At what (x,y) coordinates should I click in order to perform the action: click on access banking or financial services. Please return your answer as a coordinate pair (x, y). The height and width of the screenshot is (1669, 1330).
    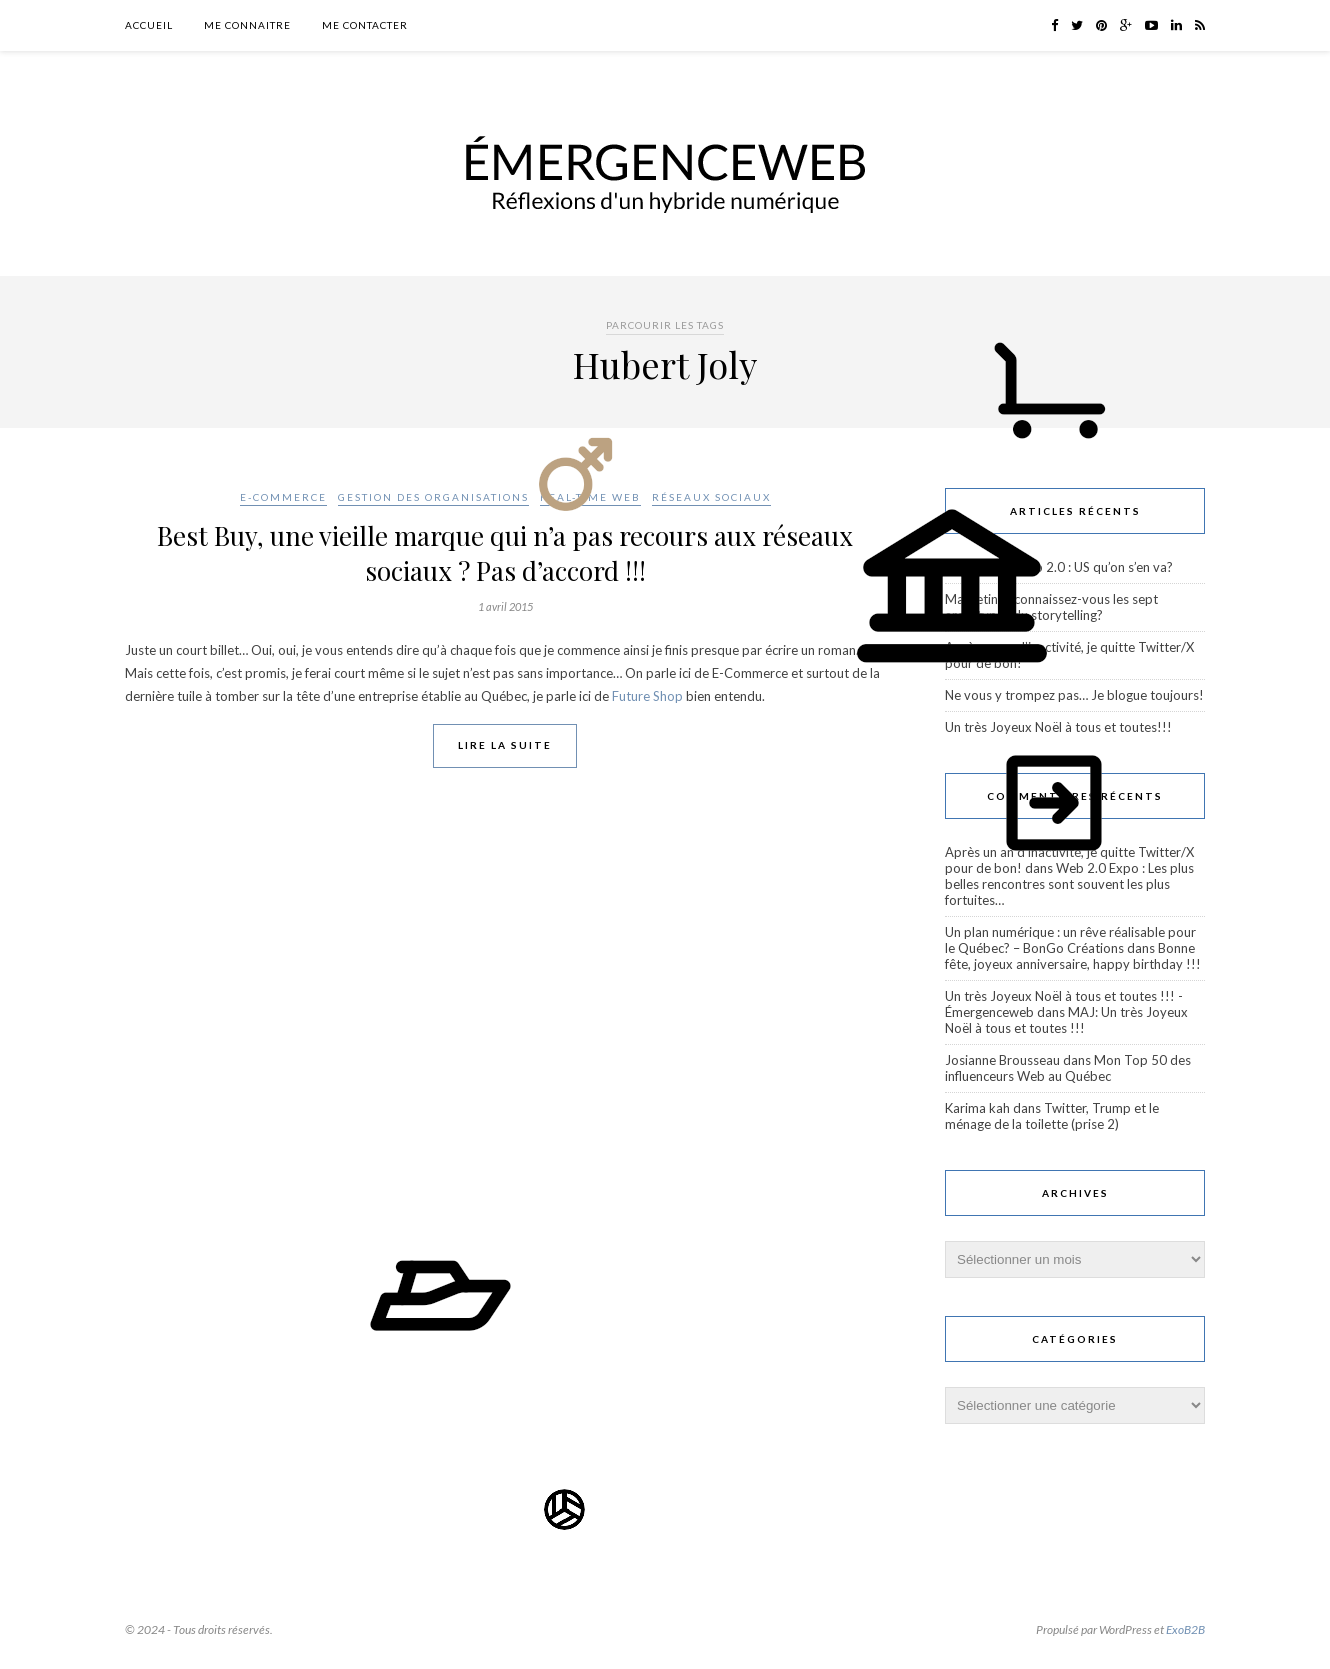
    Looking at the image, I should click on (952, 592).